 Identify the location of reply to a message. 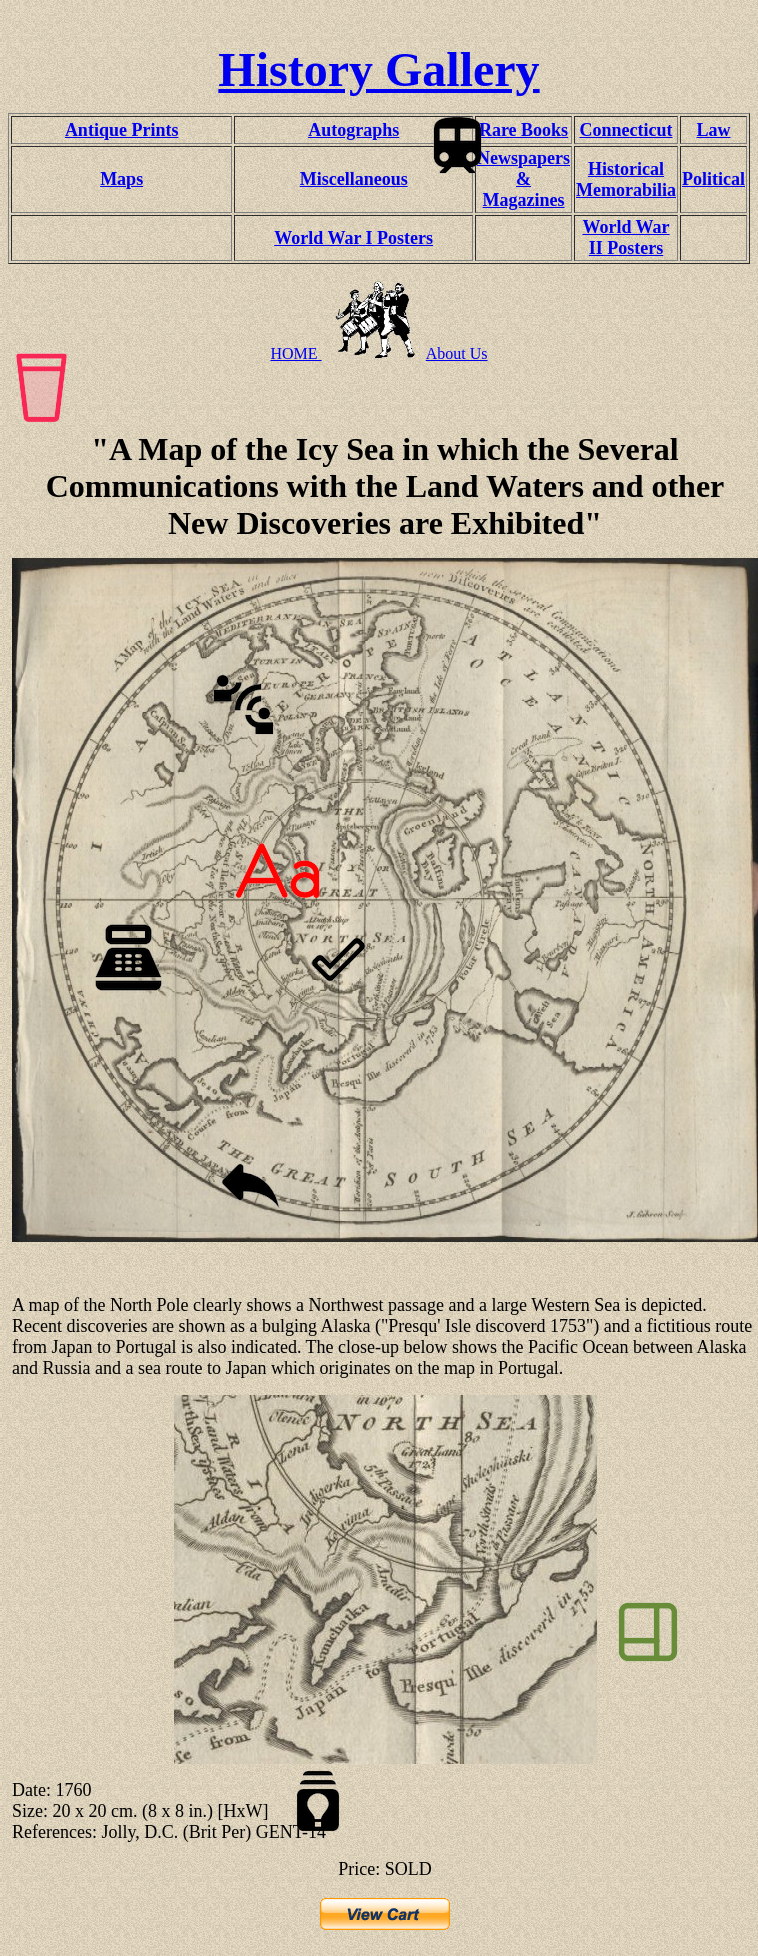
(250, 1182).